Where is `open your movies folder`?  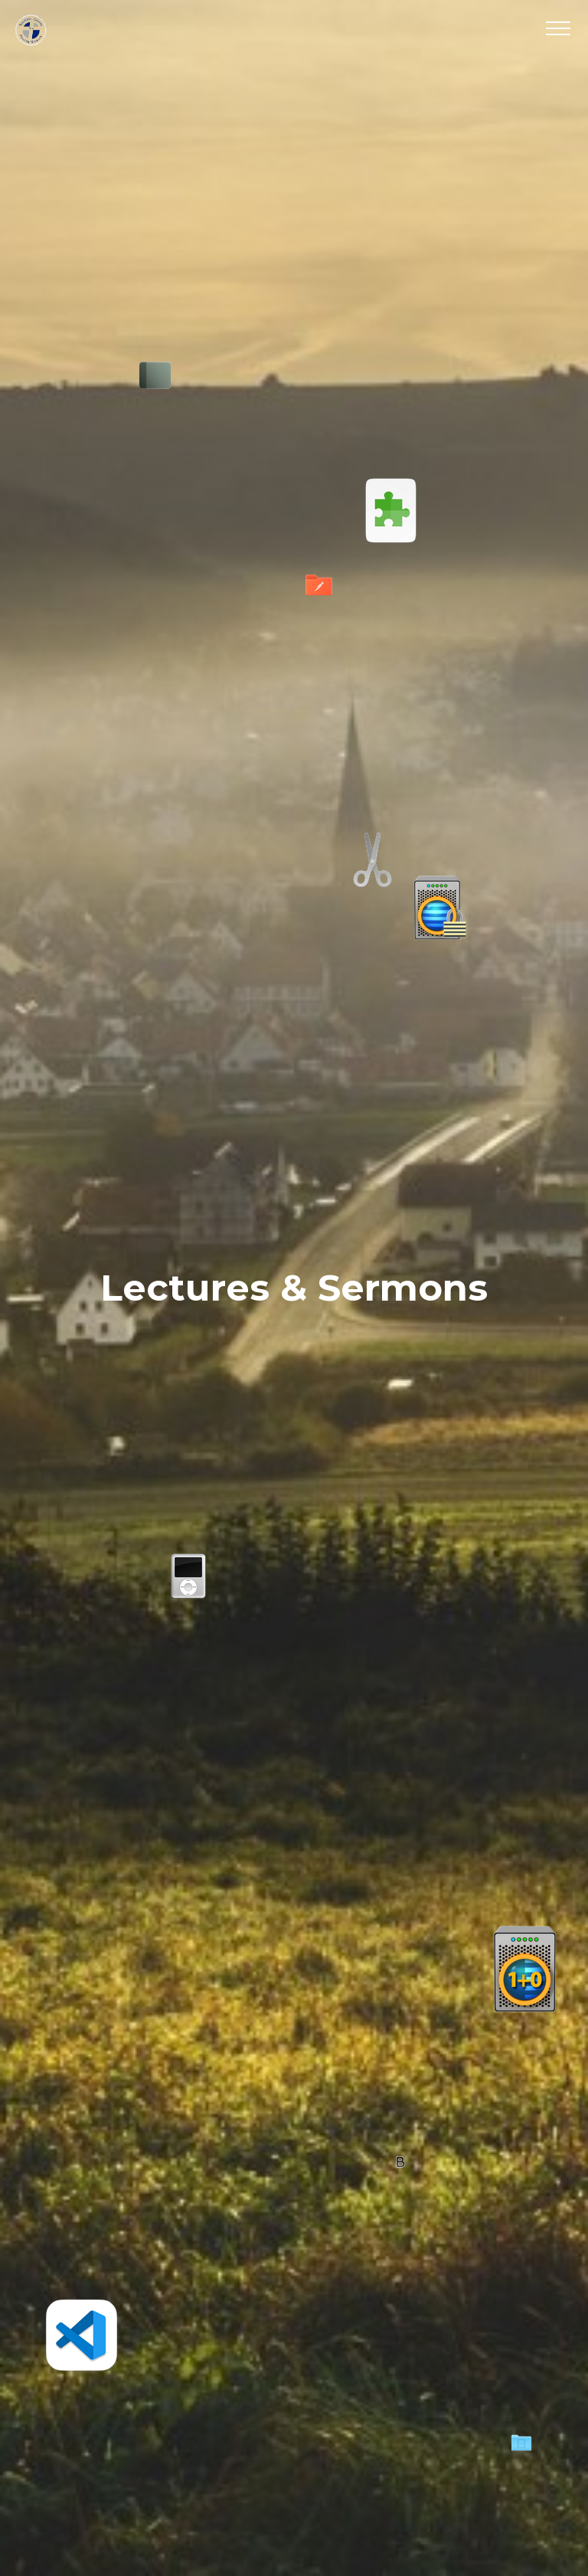 open your movies folder is located at coordinates (521, 2443).